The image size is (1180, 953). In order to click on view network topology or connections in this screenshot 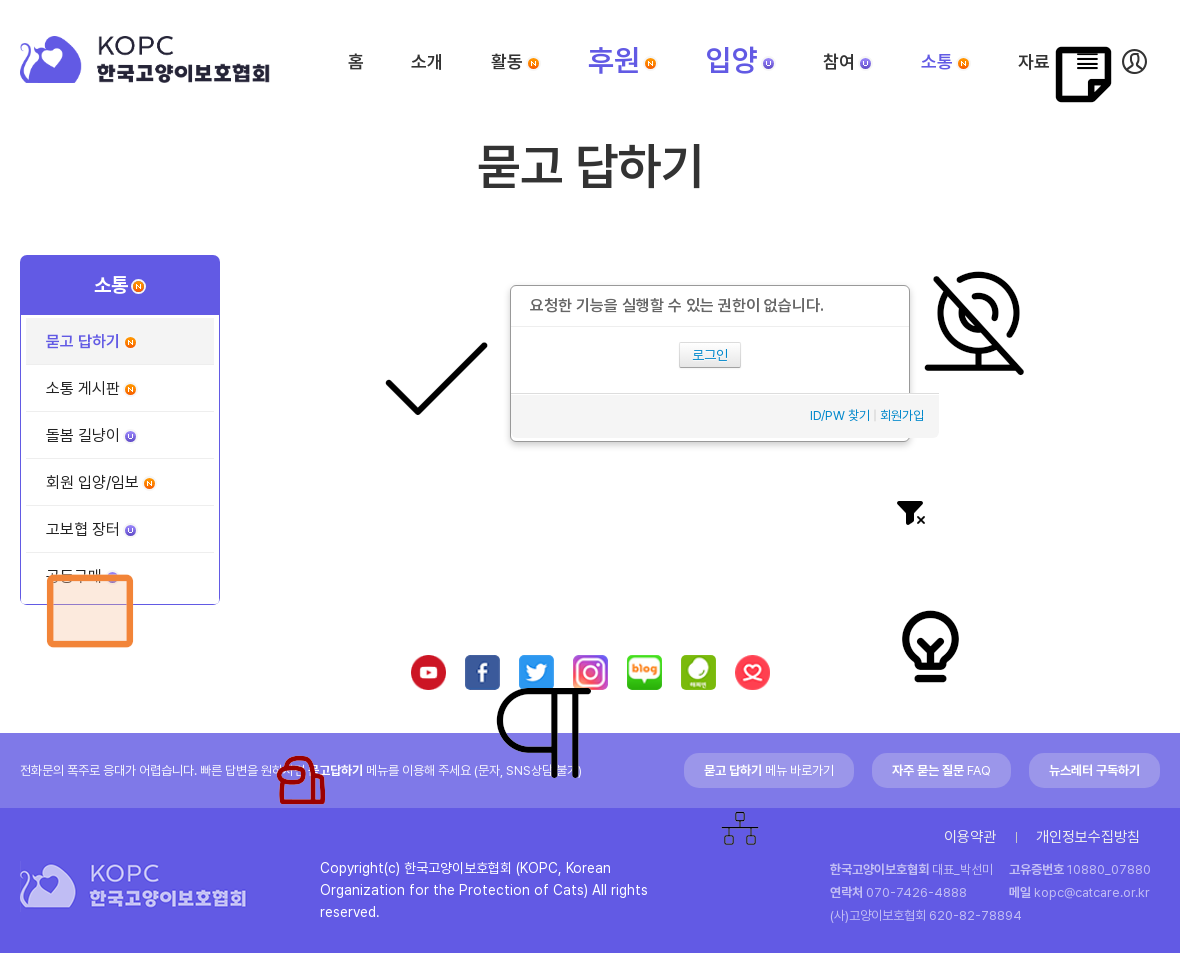, I will do `click(740, 829)`.